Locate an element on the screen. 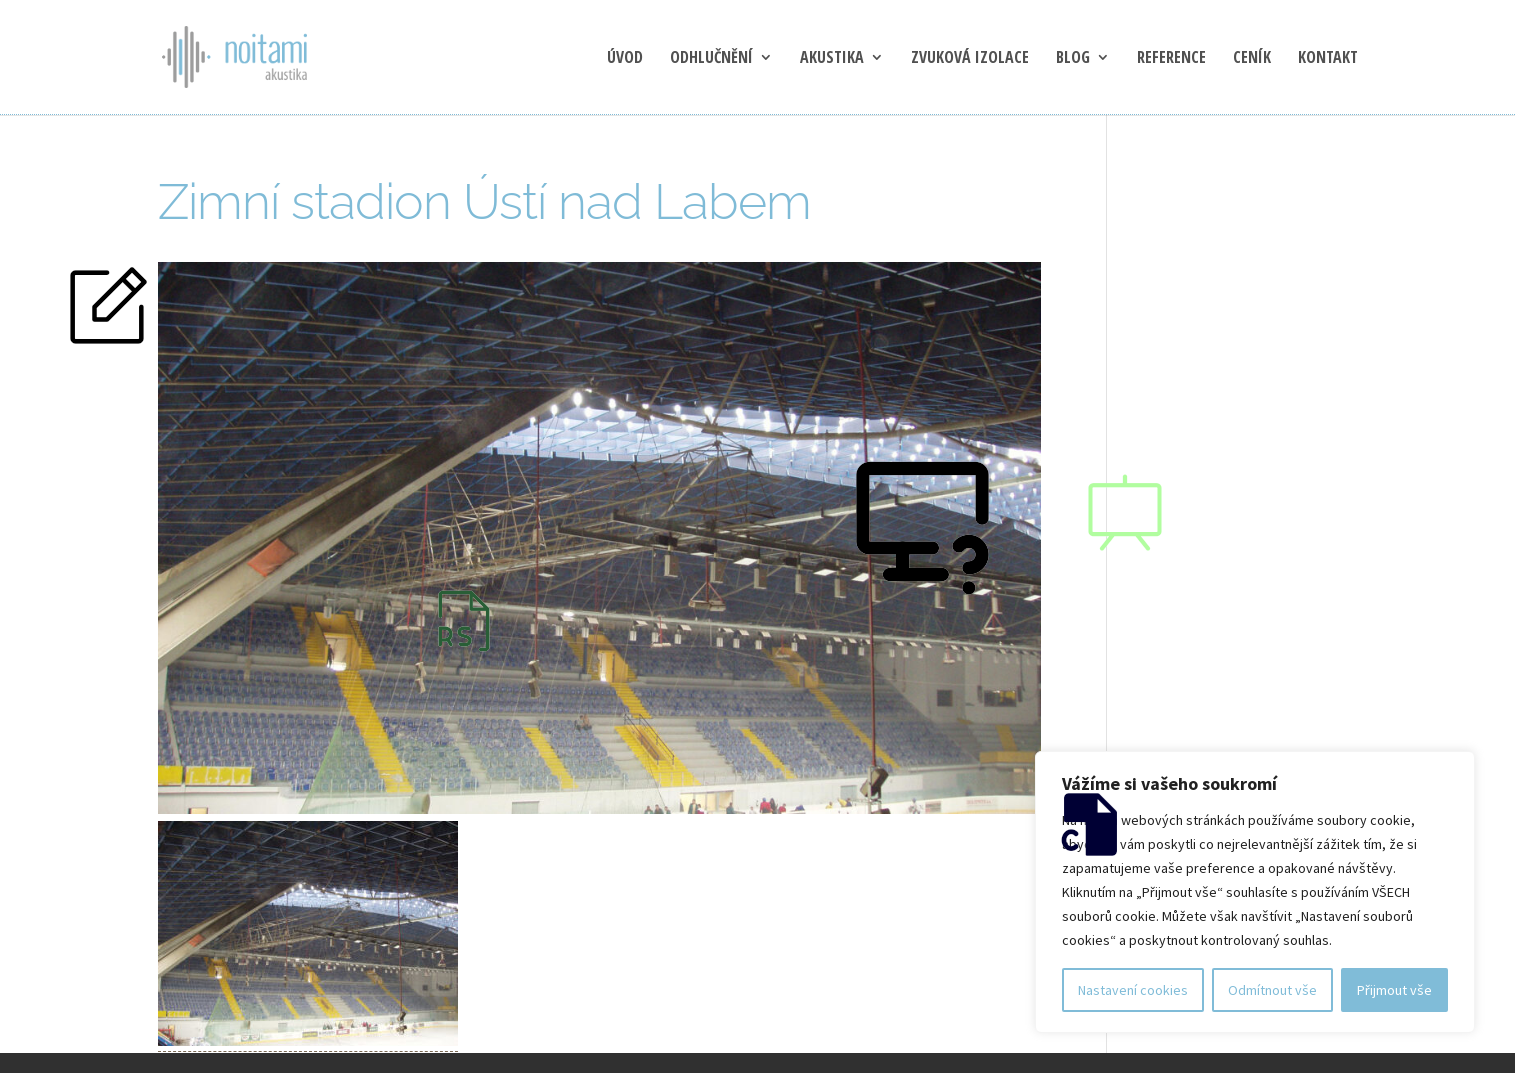  create a new note is located at coordinates (107, 307).